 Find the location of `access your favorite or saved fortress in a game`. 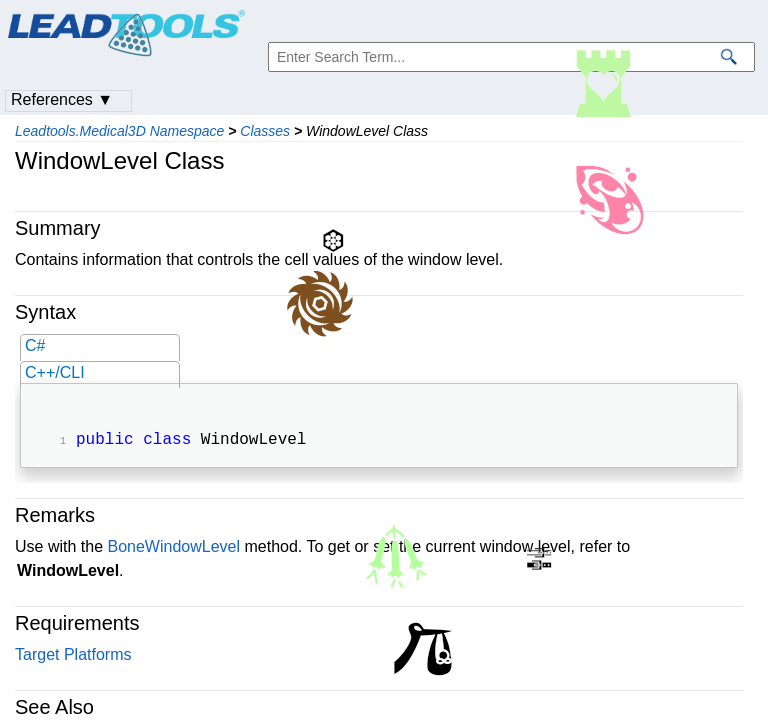

access your favorite or saved fortress in a game is located at coordinates (603, 83).